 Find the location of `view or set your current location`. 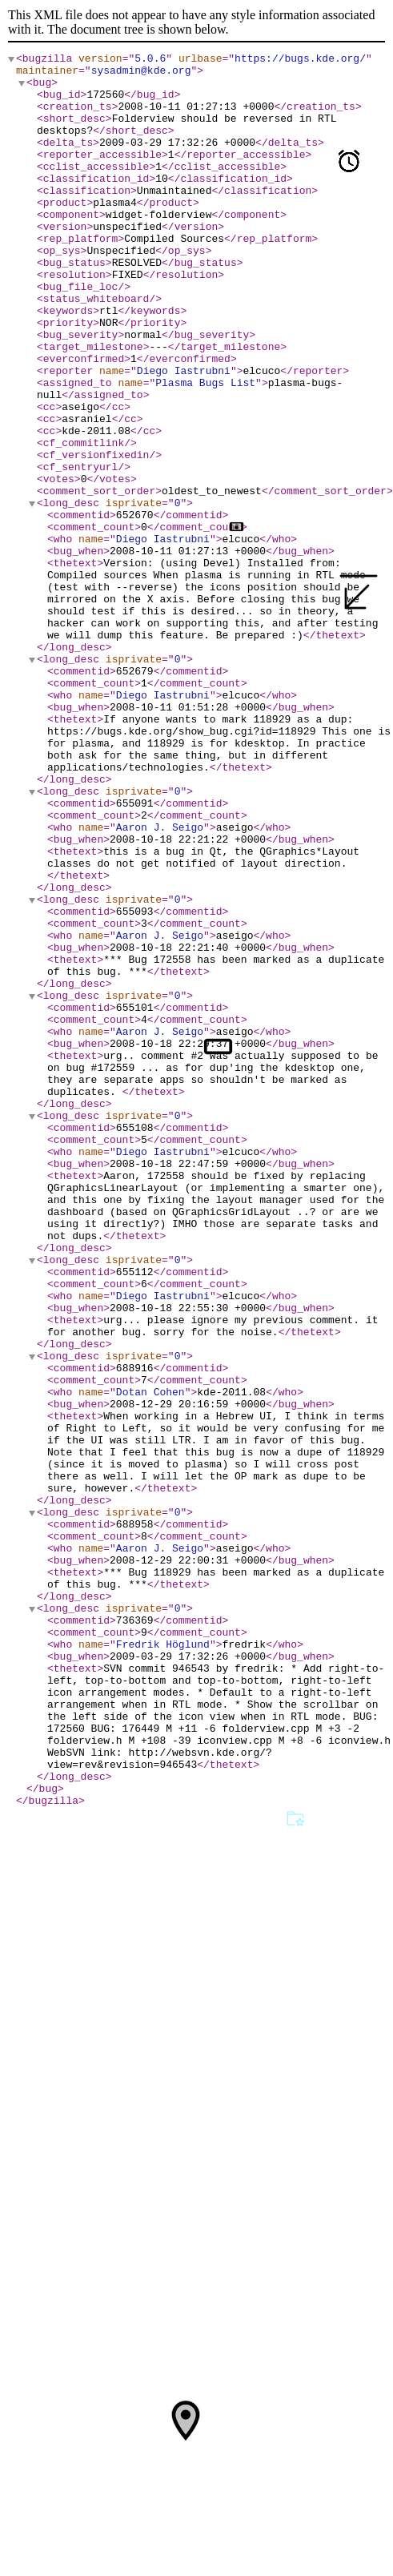

view or set your current location is located at coordinates (186, 2421).